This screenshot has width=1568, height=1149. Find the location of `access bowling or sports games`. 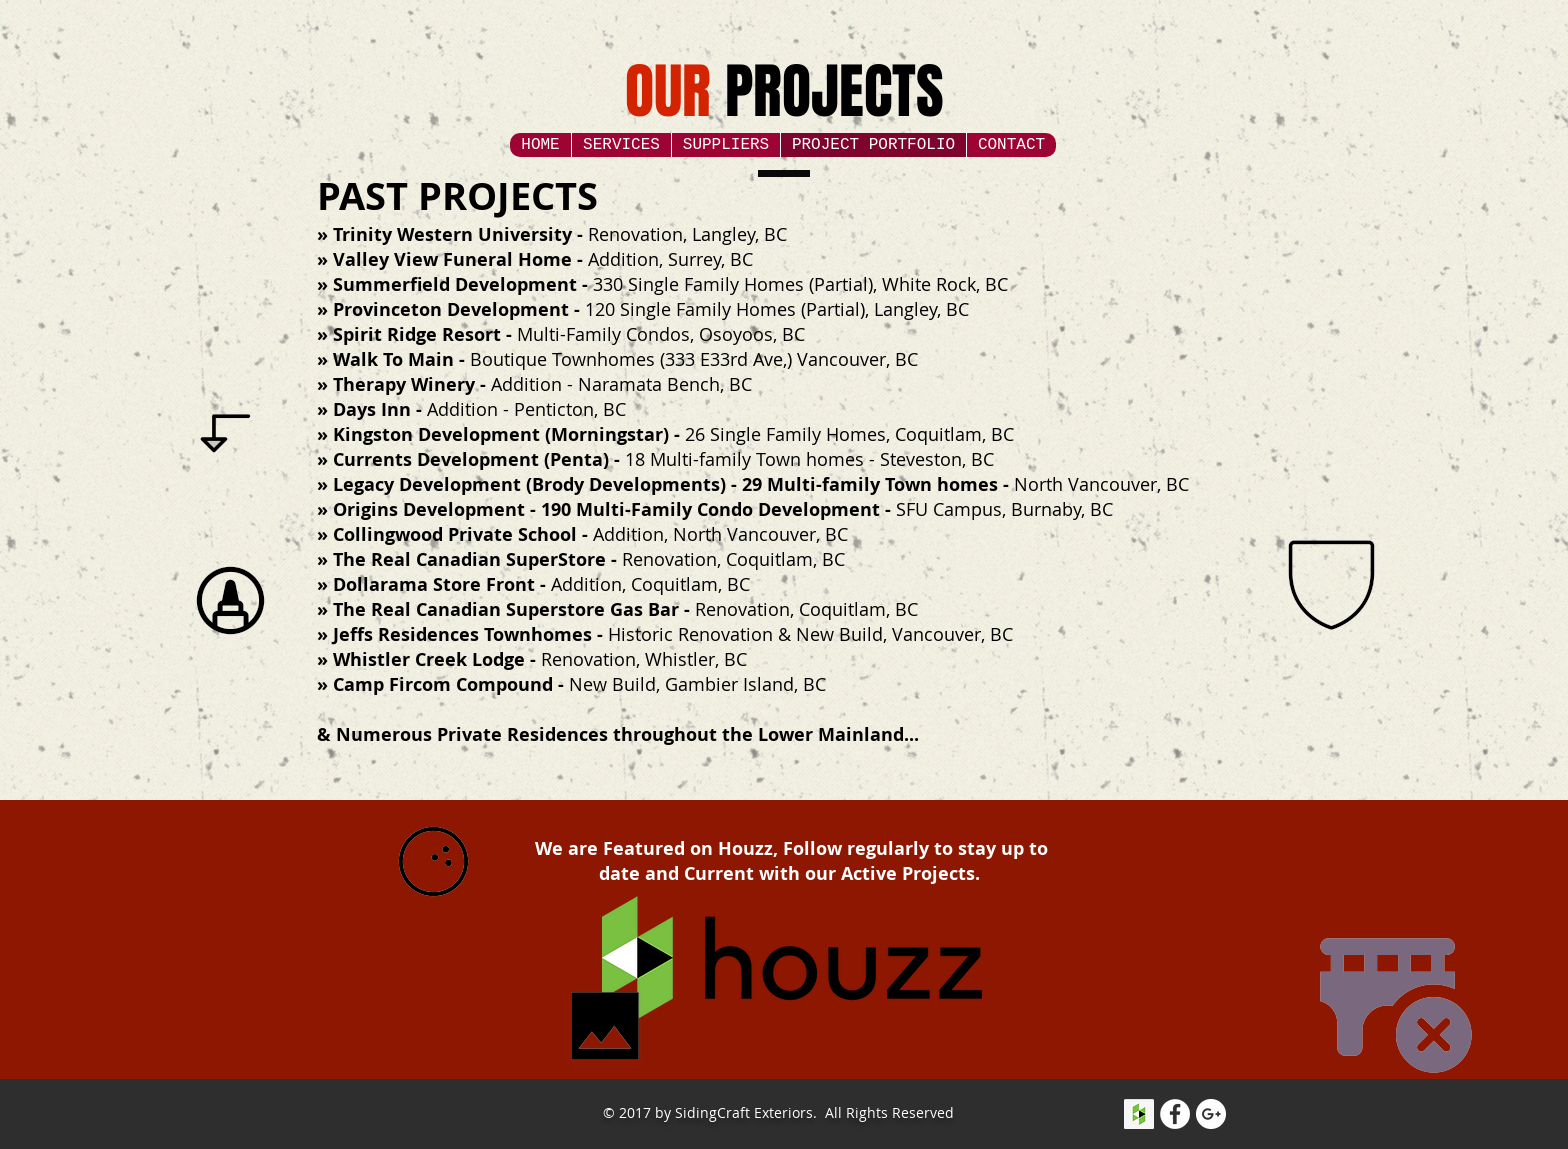

access bowling or sports games is located at coordinates (433, 861).